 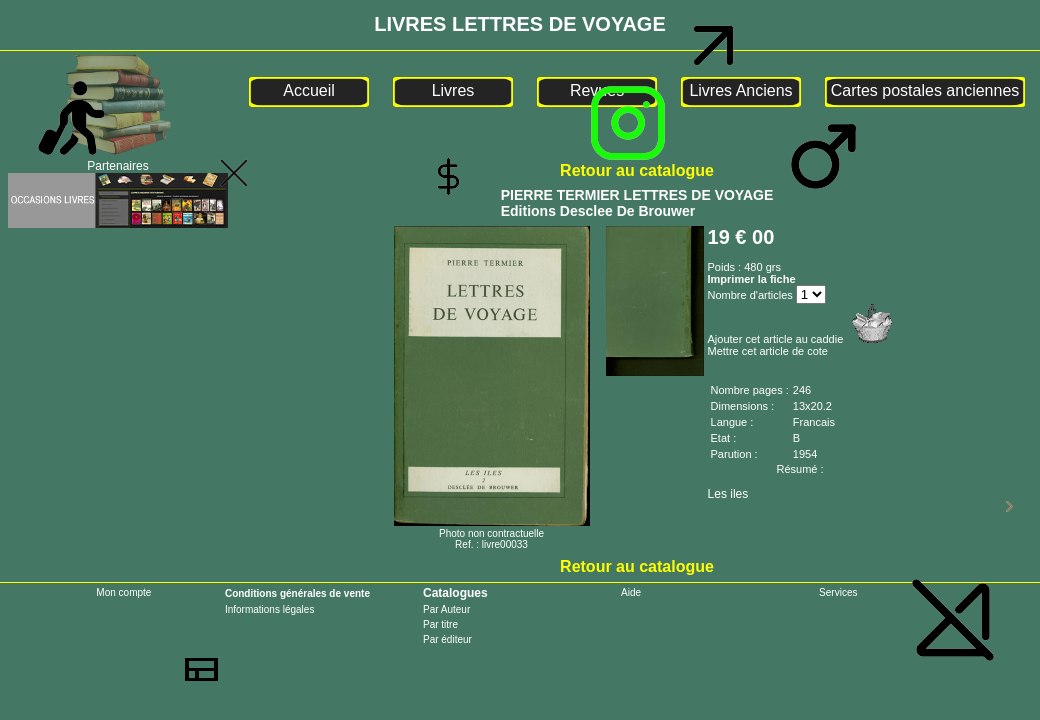 What do you see at coordinates (713, 45) in the screenshot?
I see `open link in new tab or window` at bounding box center [713, 45].